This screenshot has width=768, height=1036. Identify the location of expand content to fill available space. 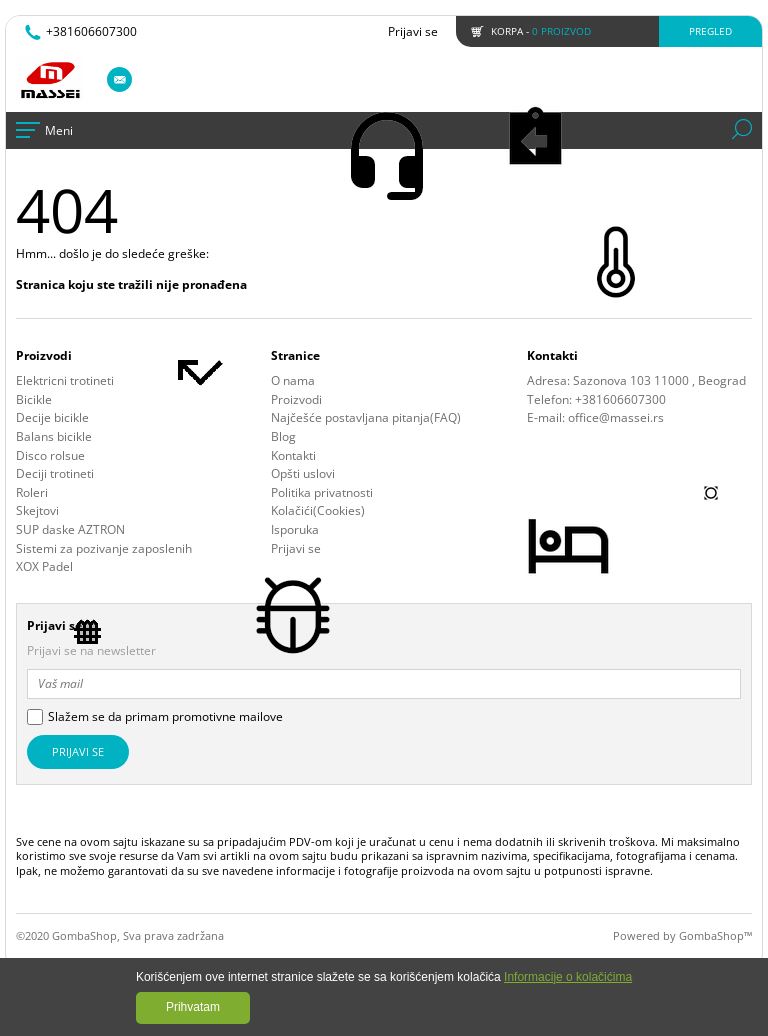
(711, 493).